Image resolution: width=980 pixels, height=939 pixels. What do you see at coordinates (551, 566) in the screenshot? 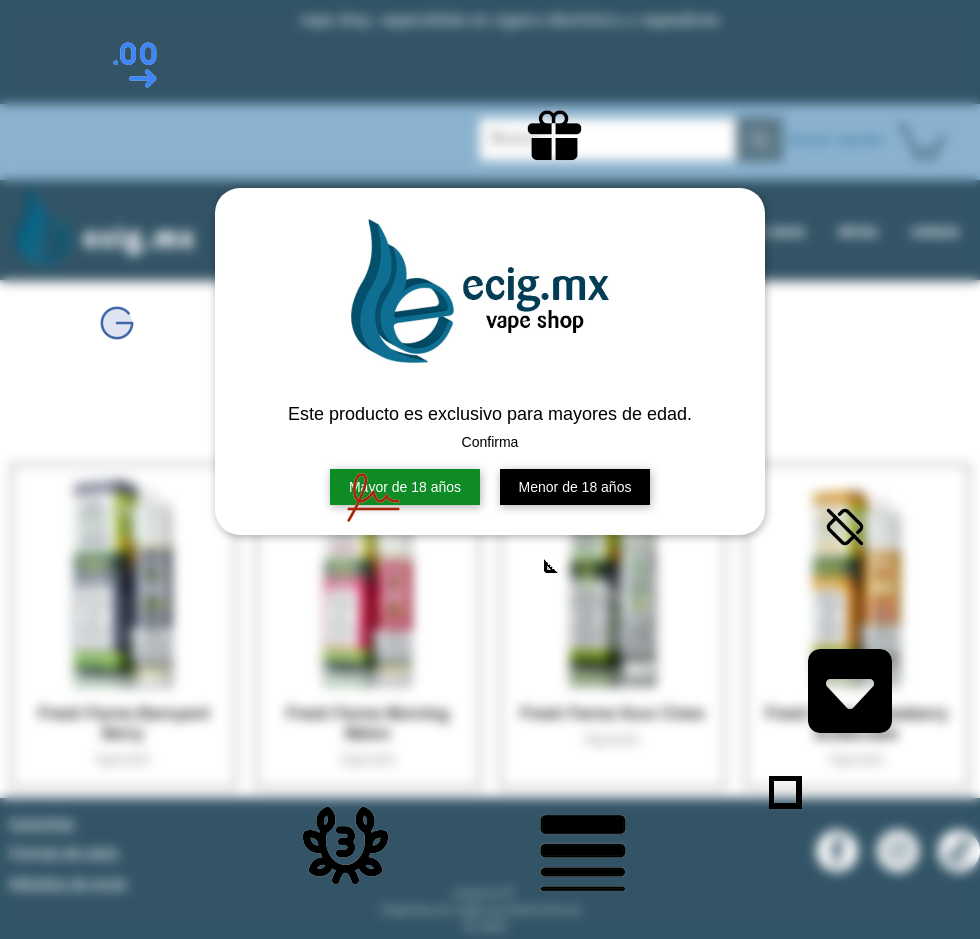
I see `measure dimensions or square footage` at bounding box center [551, 566].